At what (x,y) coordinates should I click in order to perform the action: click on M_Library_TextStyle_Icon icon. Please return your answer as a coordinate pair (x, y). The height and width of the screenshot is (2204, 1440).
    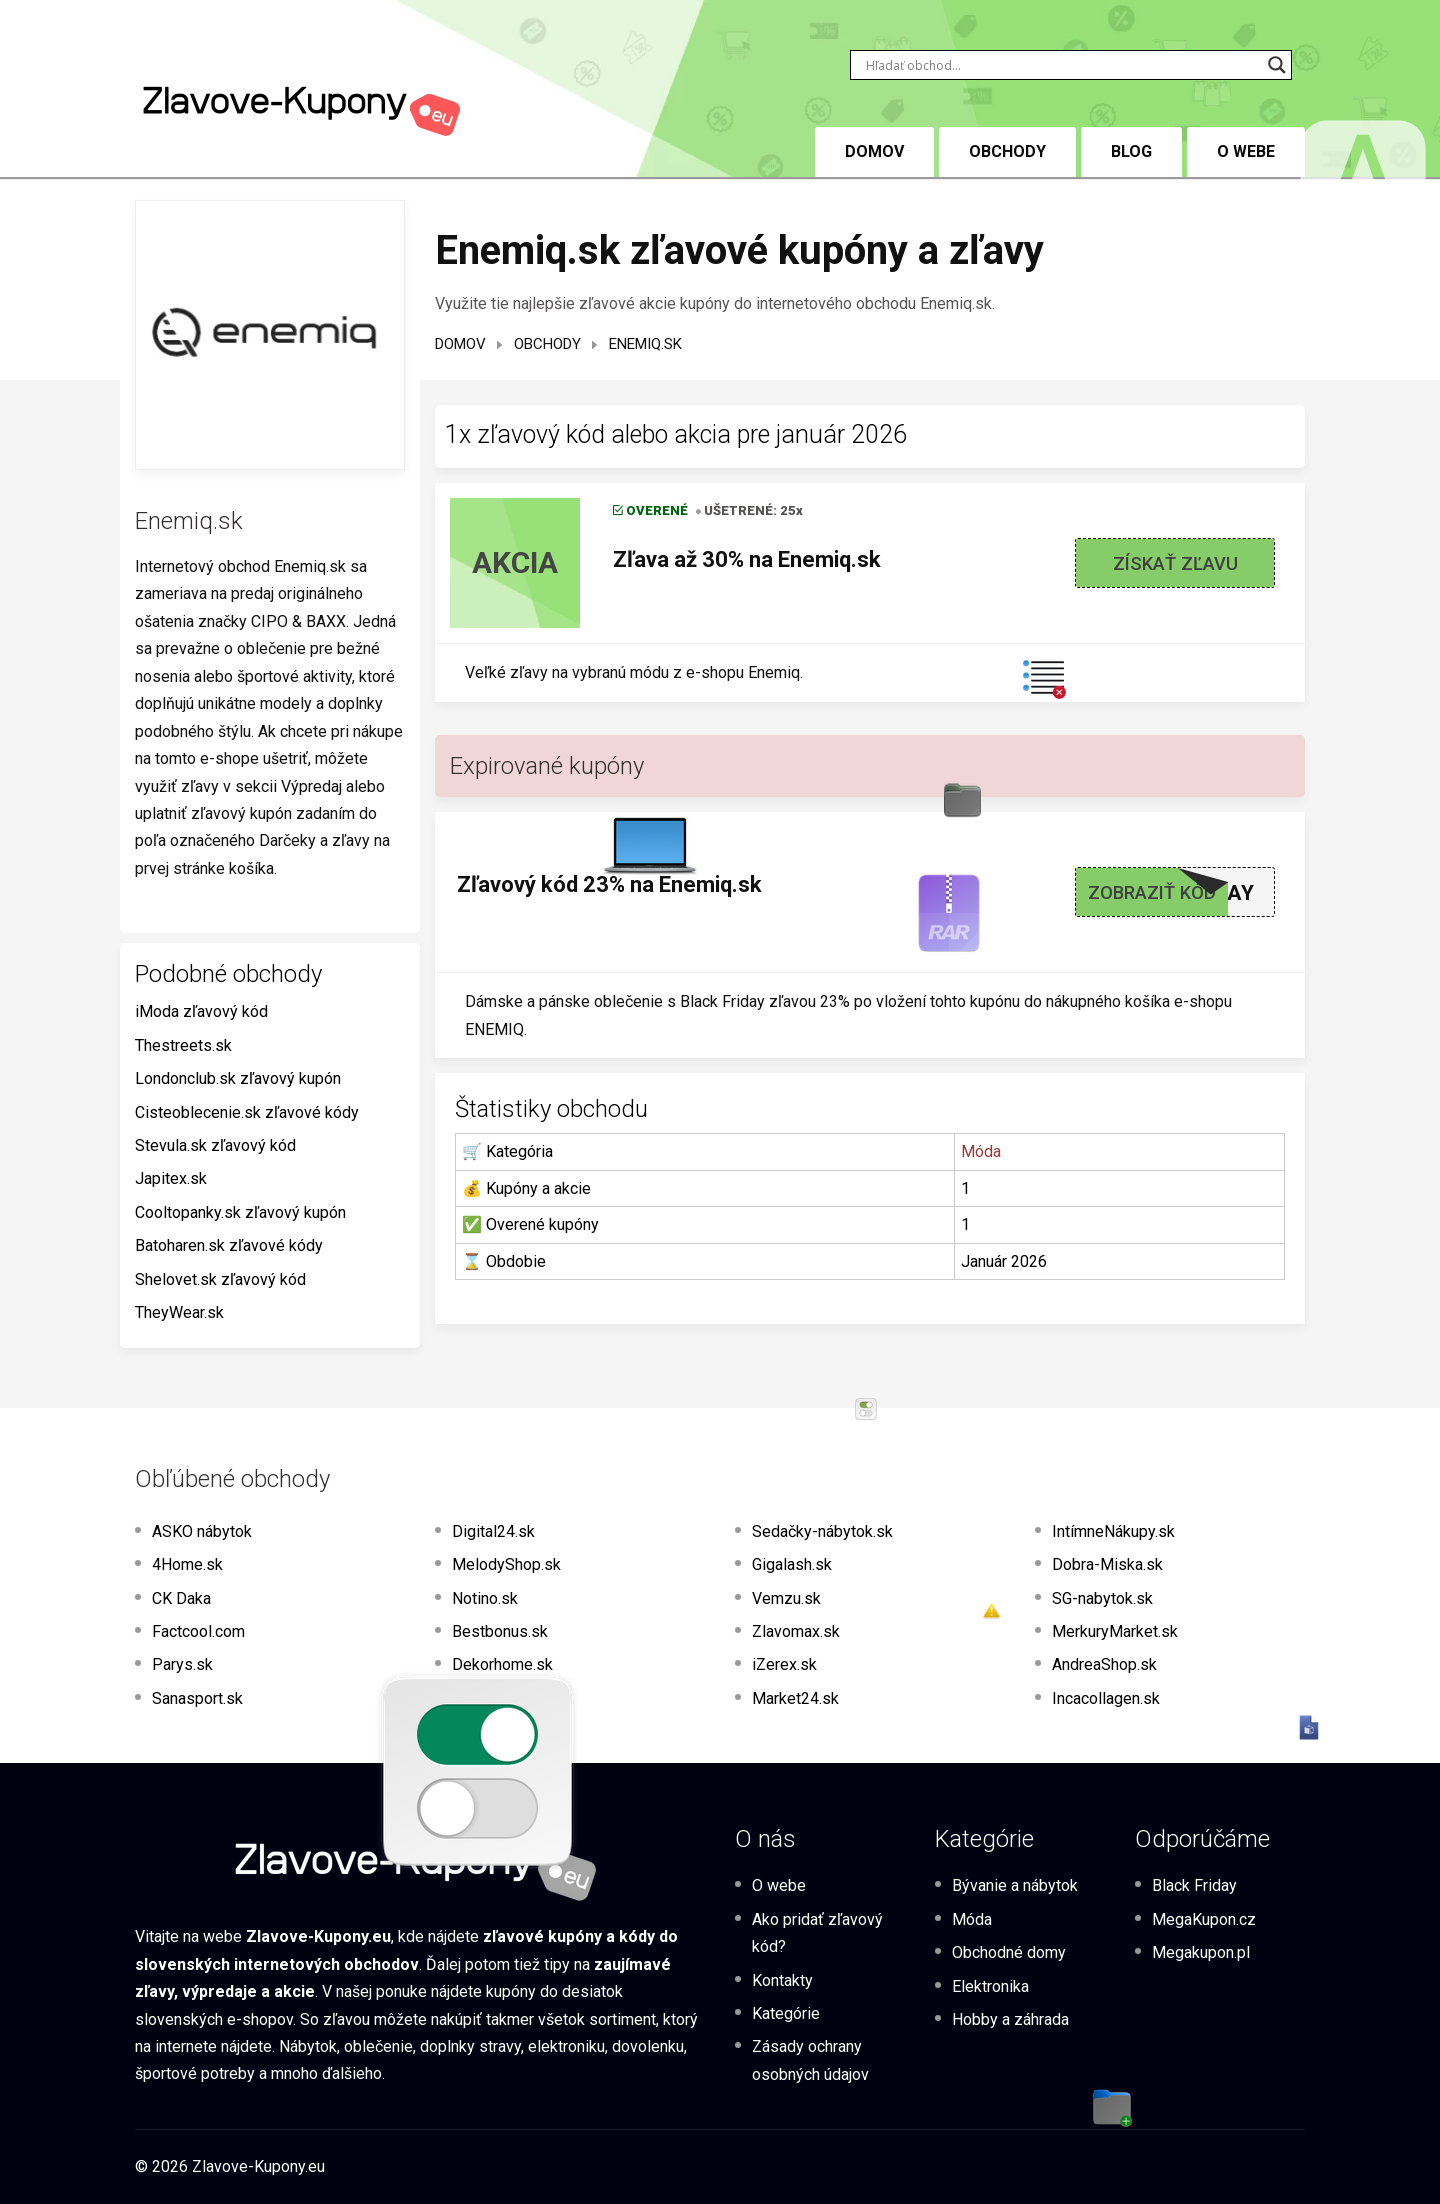
    Looking at the image, I should click on (1363, 183).